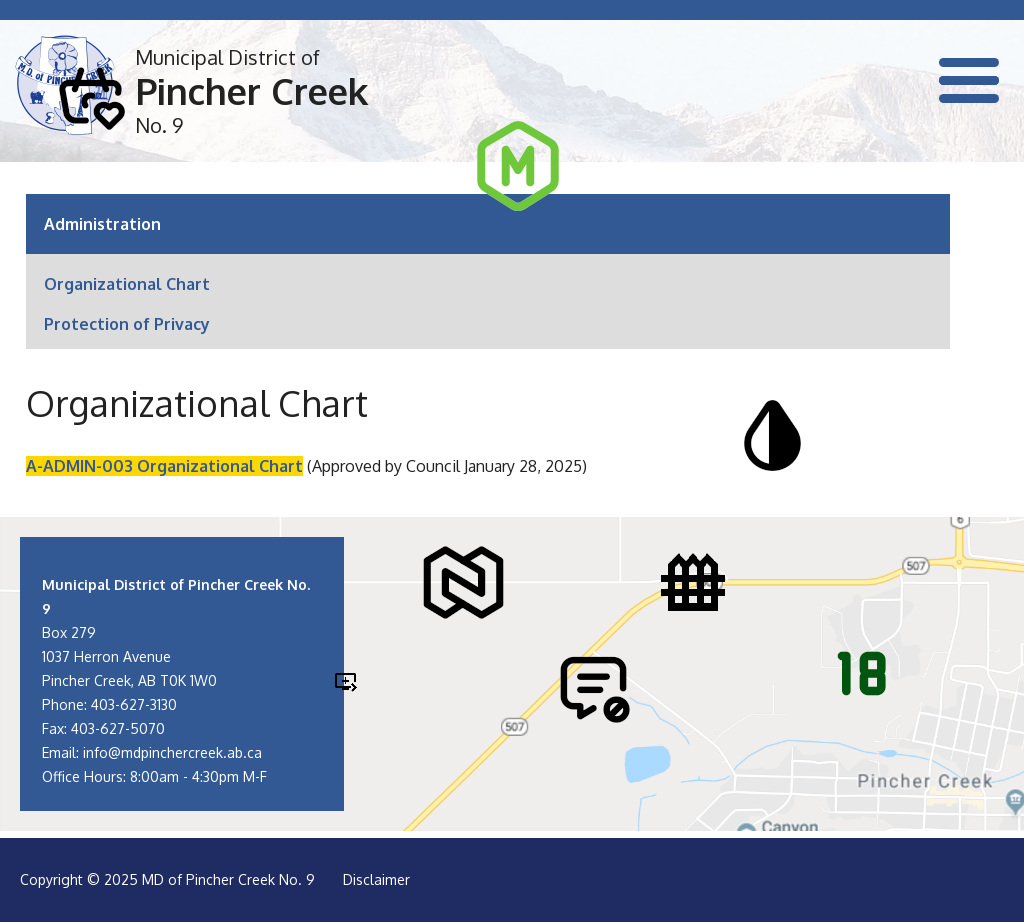  What do you see at coordinates (90, 95) in the screenshot?
I see `add item to favorites or wishlist` at bounding box center [90, 95].